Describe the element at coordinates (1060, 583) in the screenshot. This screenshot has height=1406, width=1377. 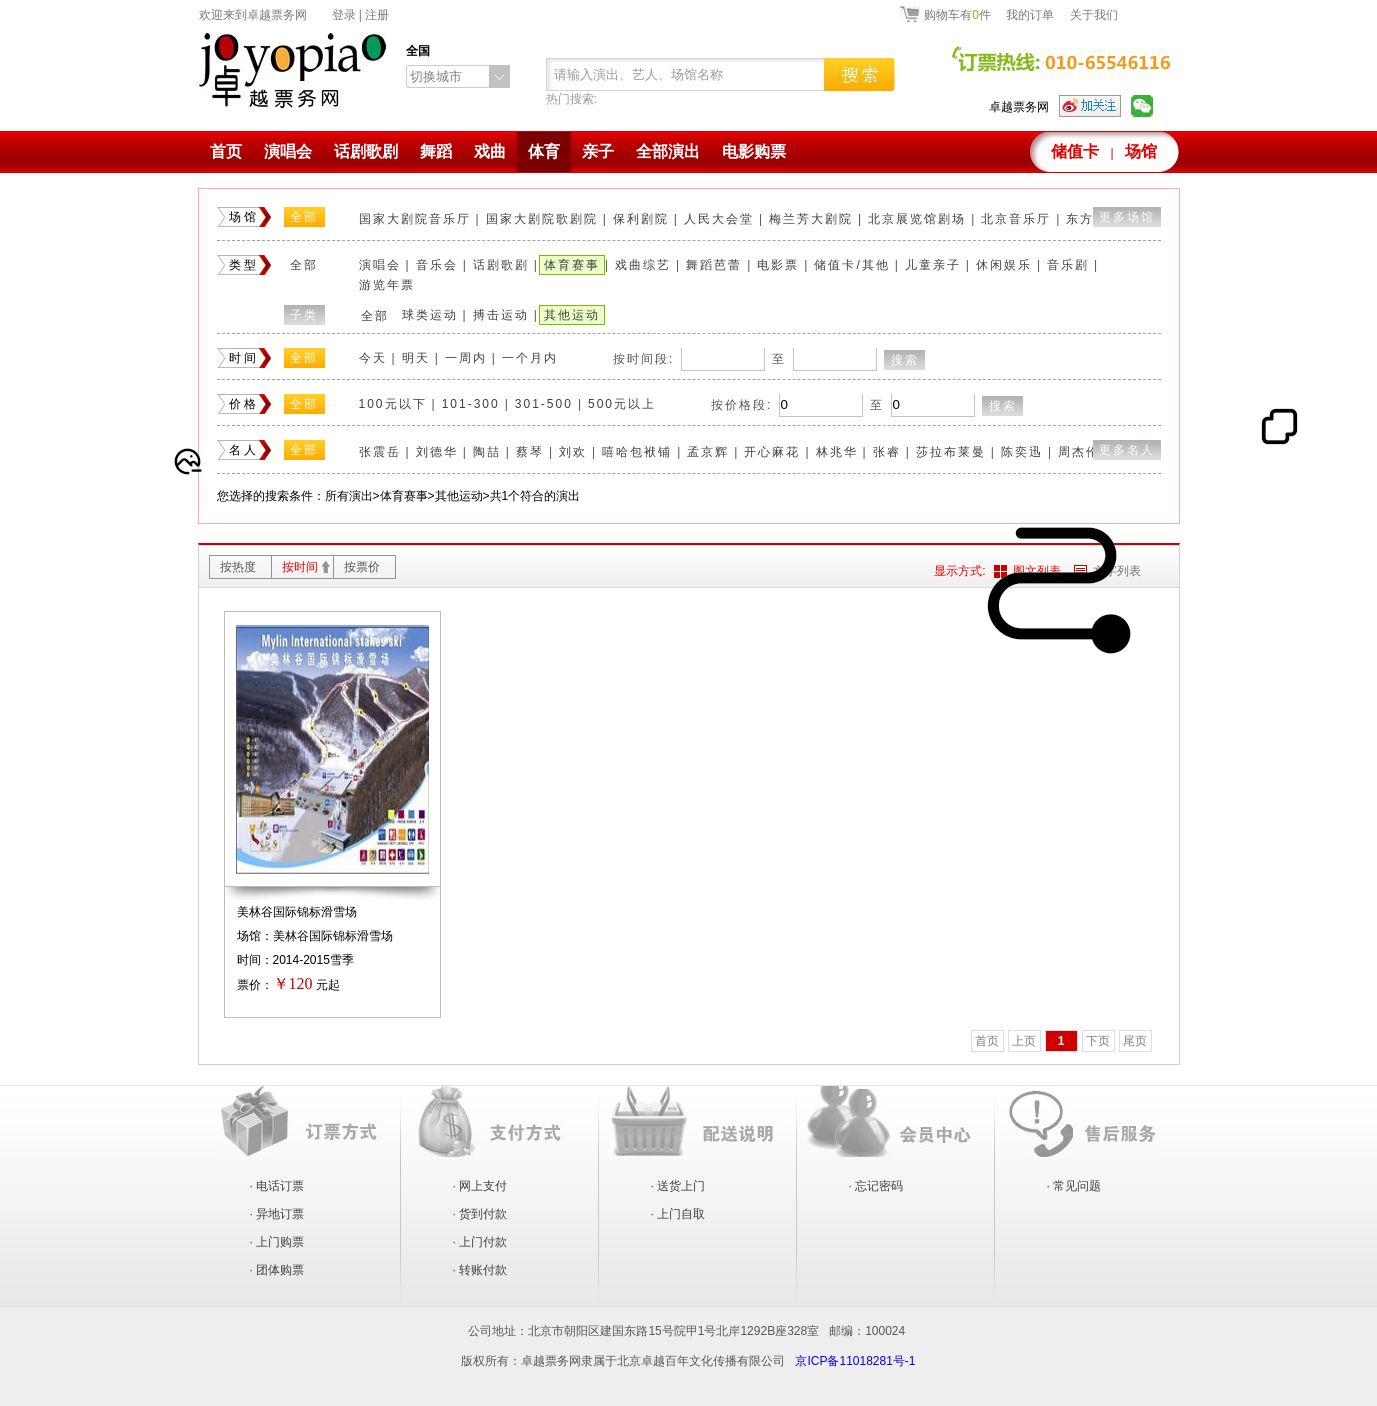
I see `view or edit a route path` at that location.